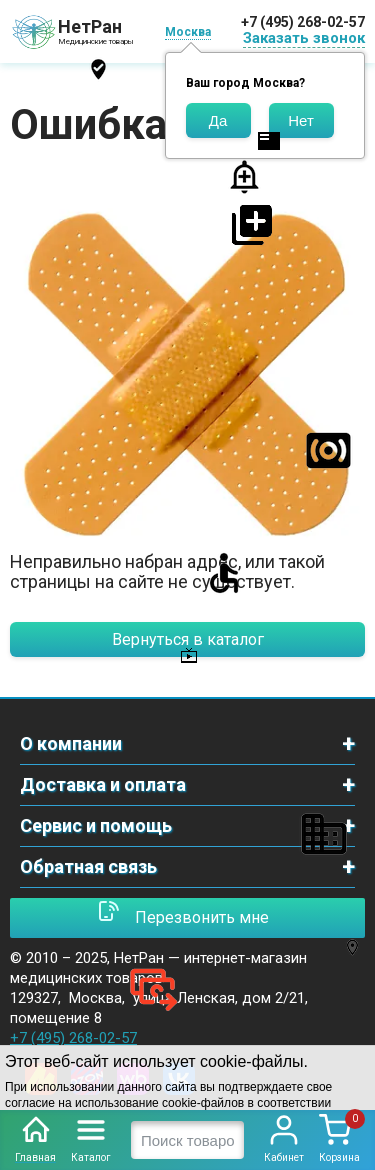  What do you see at coordinates (244, 176) in the screenshot?
I see `add a new reminder or alert` at bounding box center [244, 176].